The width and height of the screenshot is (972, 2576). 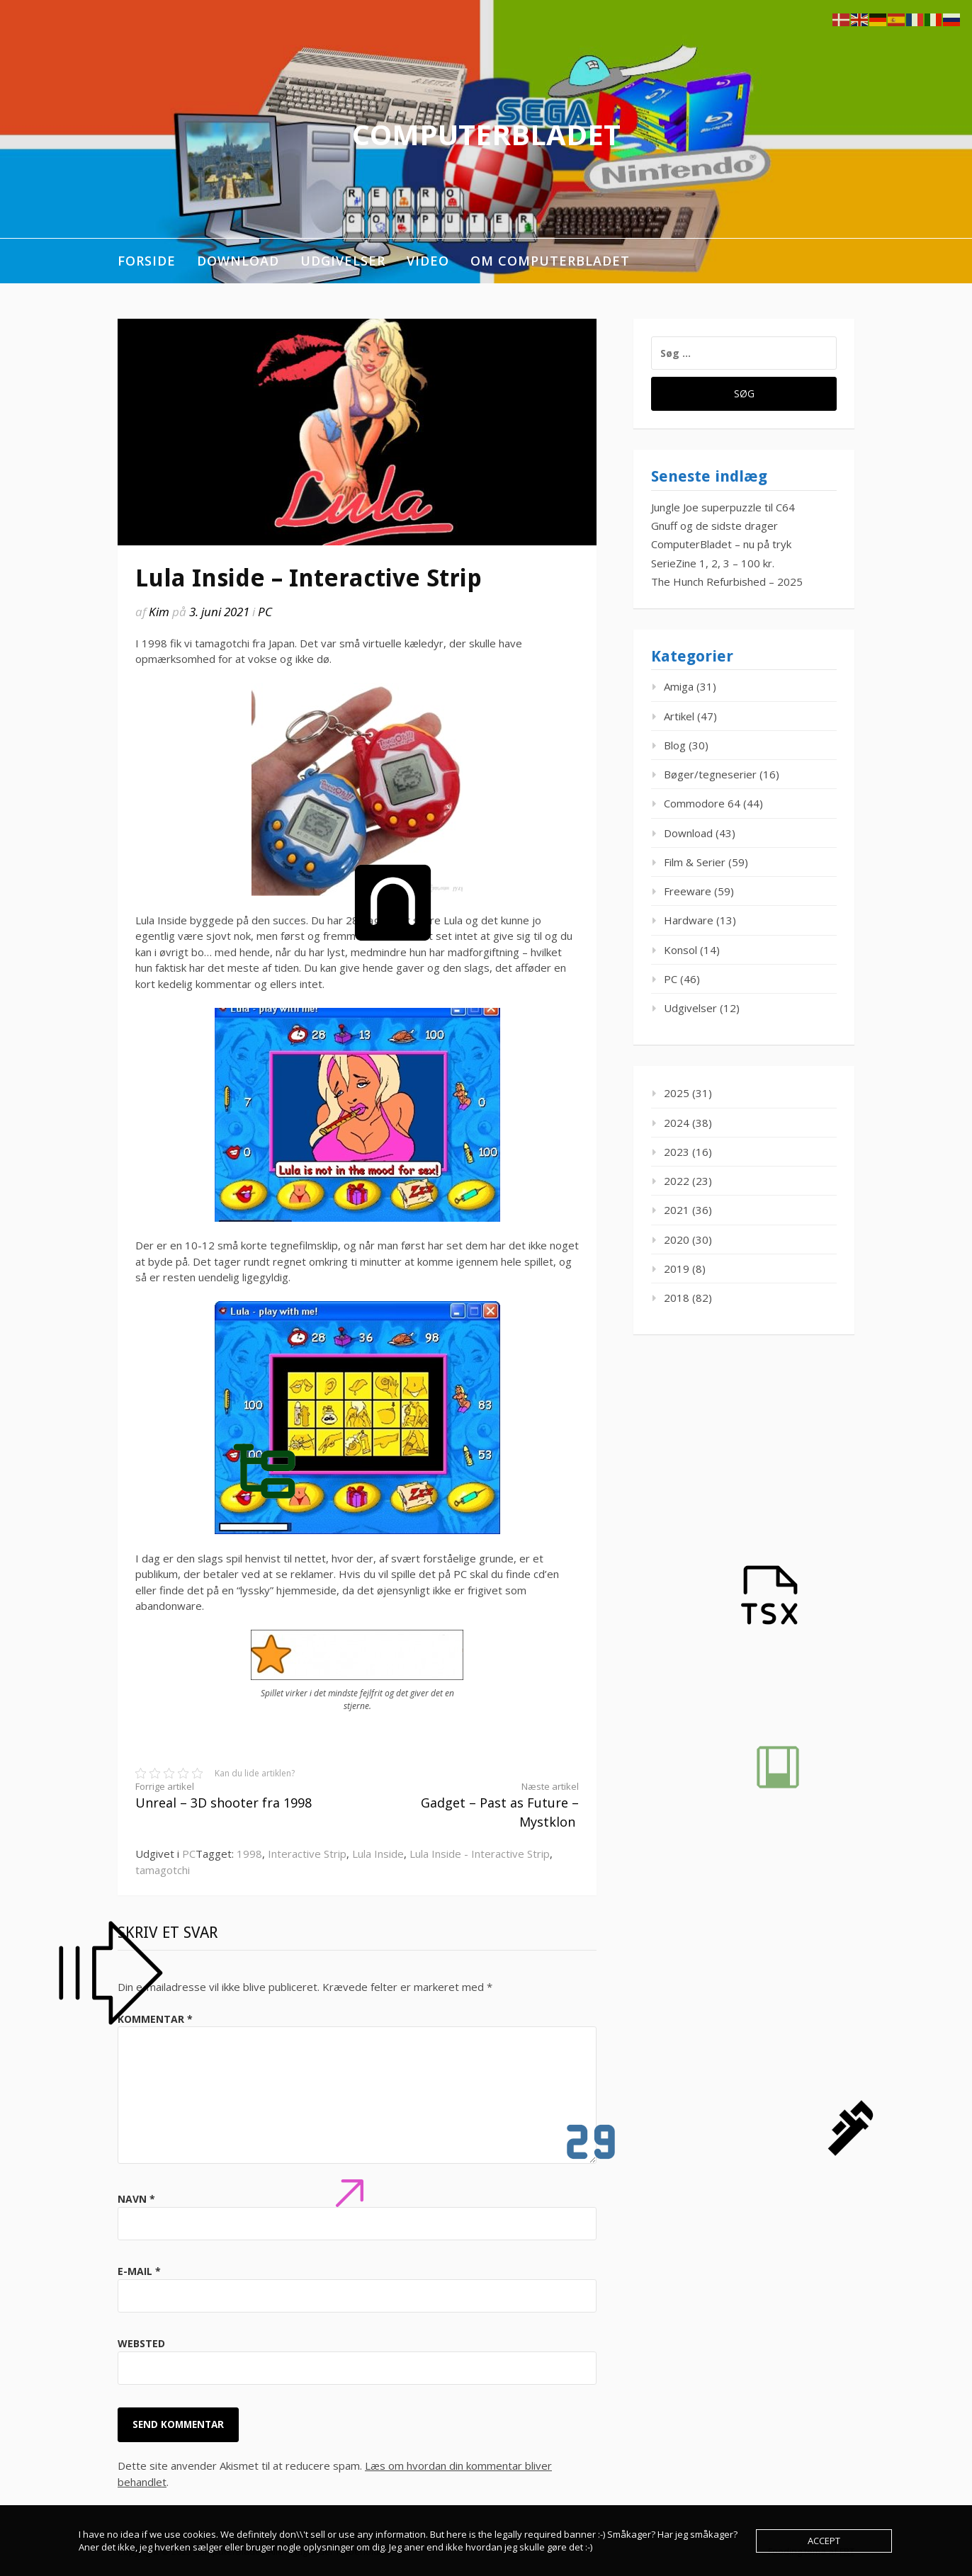 I want to click on center the editor panel layout, so click(x=778, y=1767).